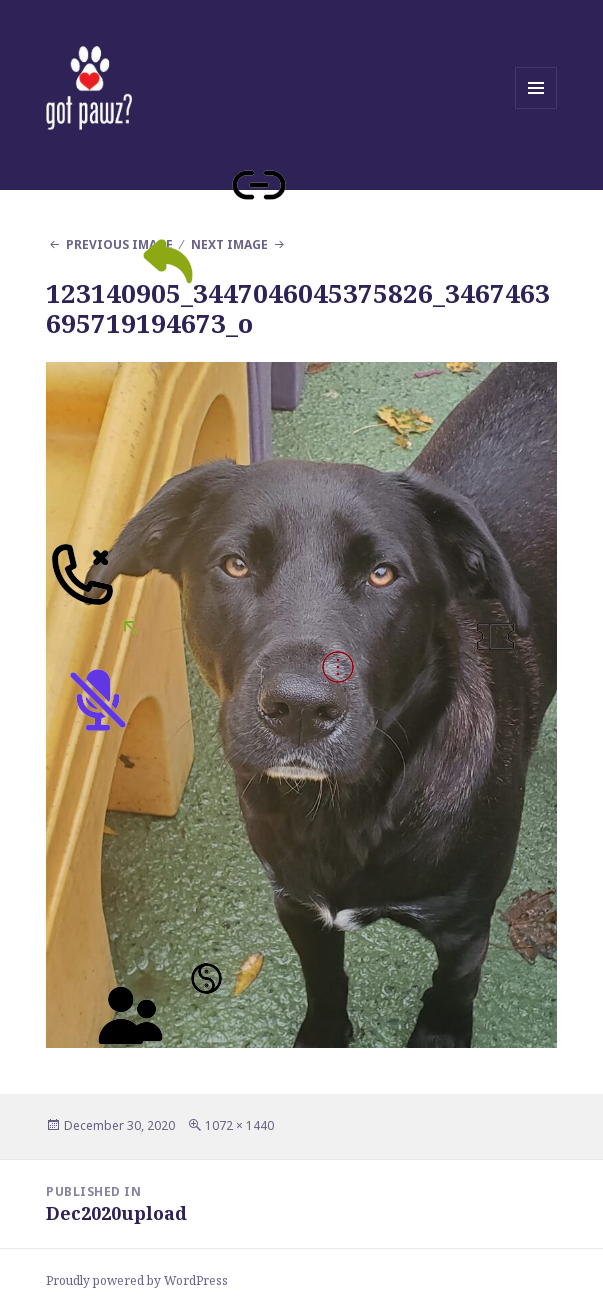  I want to click on copy or share a link, so click(259, 185).